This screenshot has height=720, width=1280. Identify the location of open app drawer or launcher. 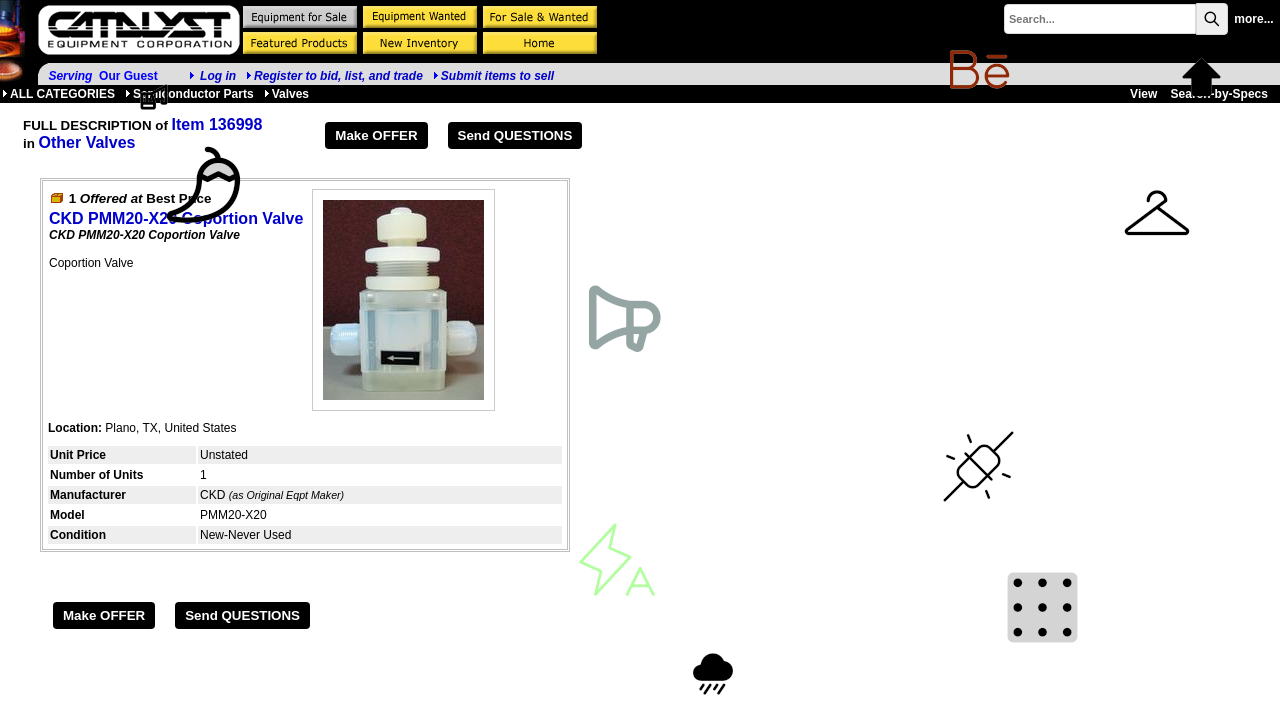
(1042, 607).